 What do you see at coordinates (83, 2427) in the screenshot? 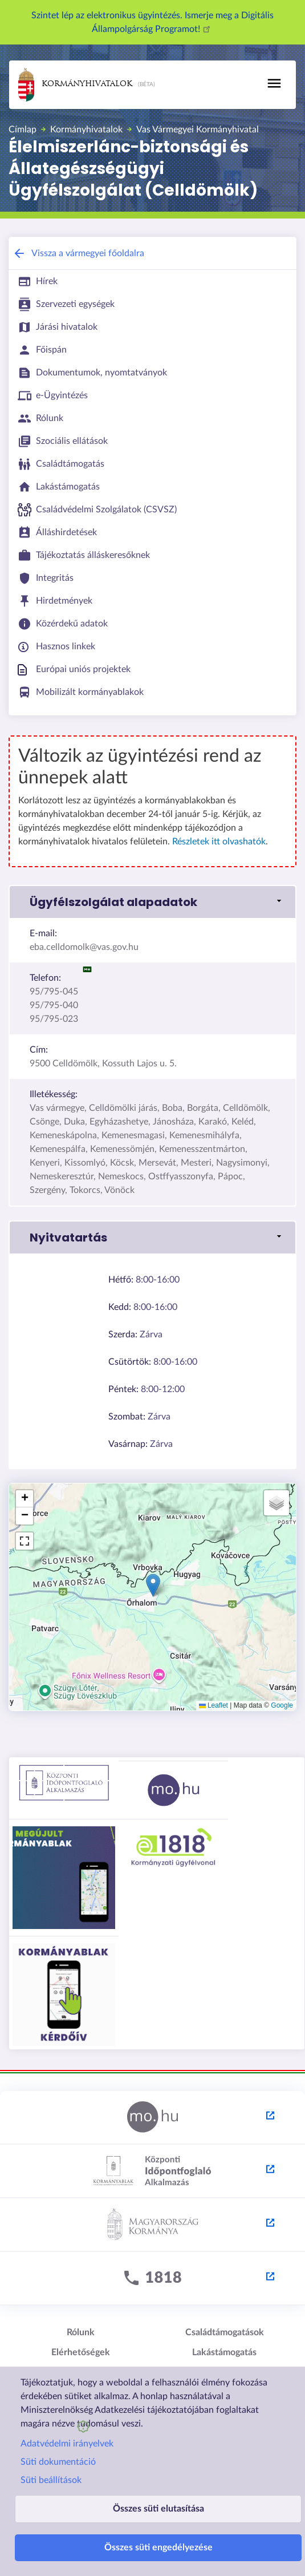
I see `indicates a warning or alert requiring attention` at bounding box center [83, 2427].